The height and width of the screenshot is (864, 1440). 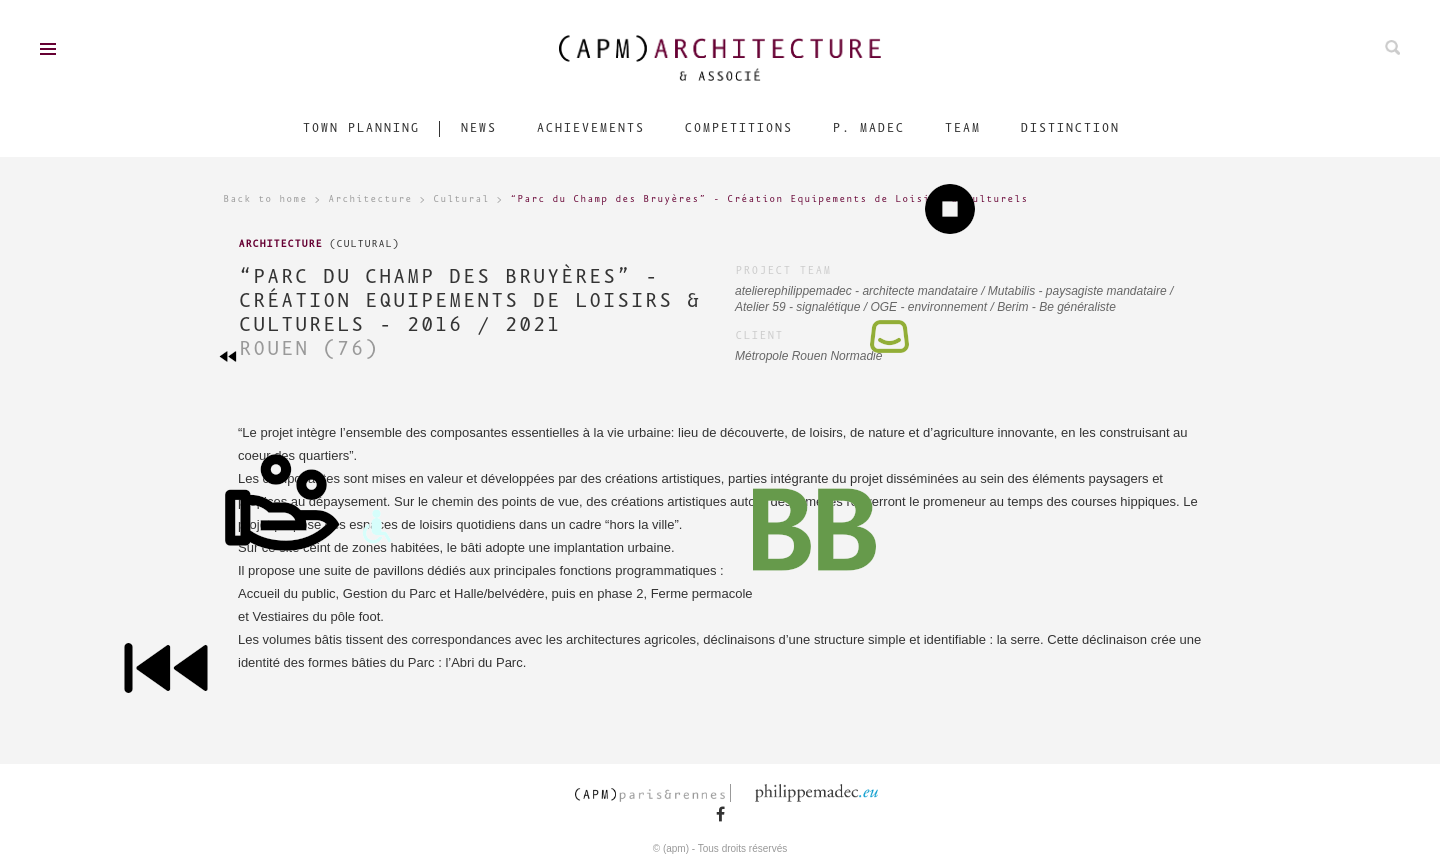 I want to click on make a payment or tip, so click(x=281, y=505).